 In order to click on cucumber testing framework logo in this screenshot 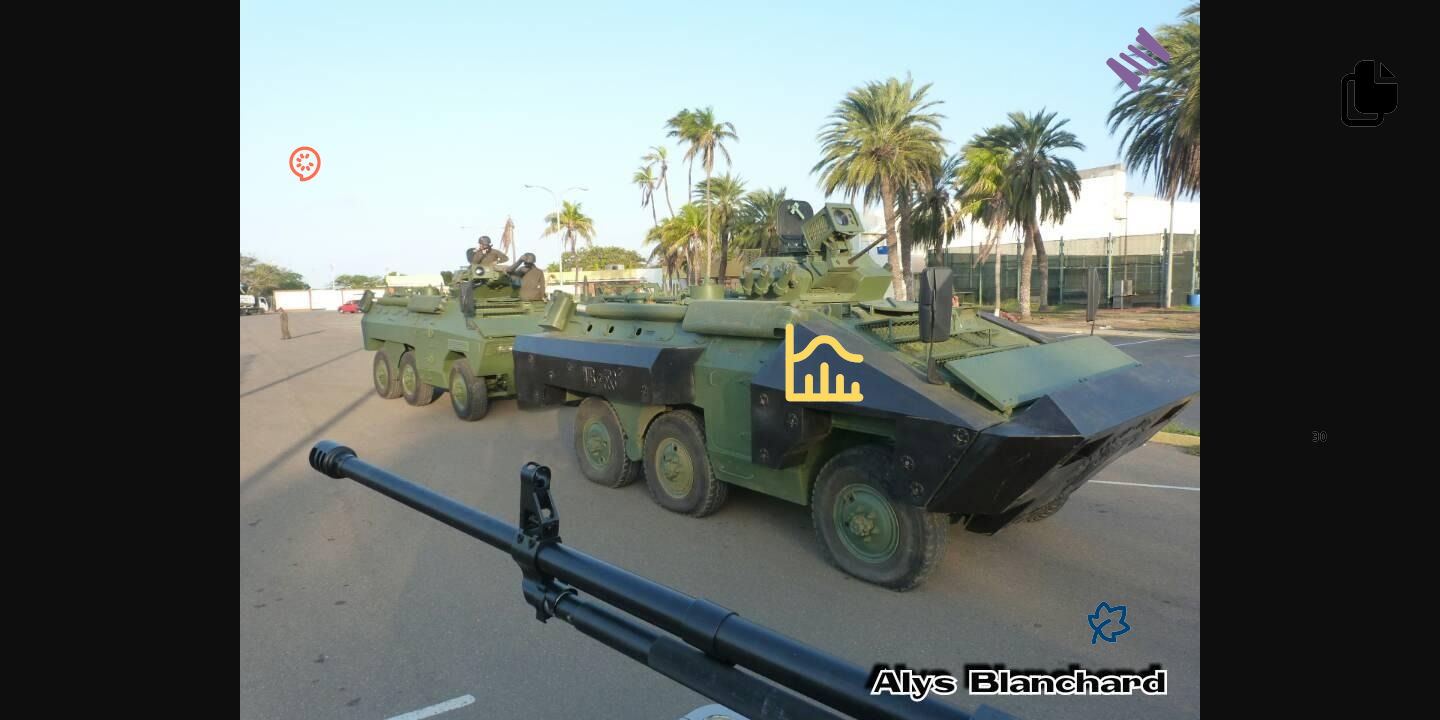, I will do `click(305, 164)`.